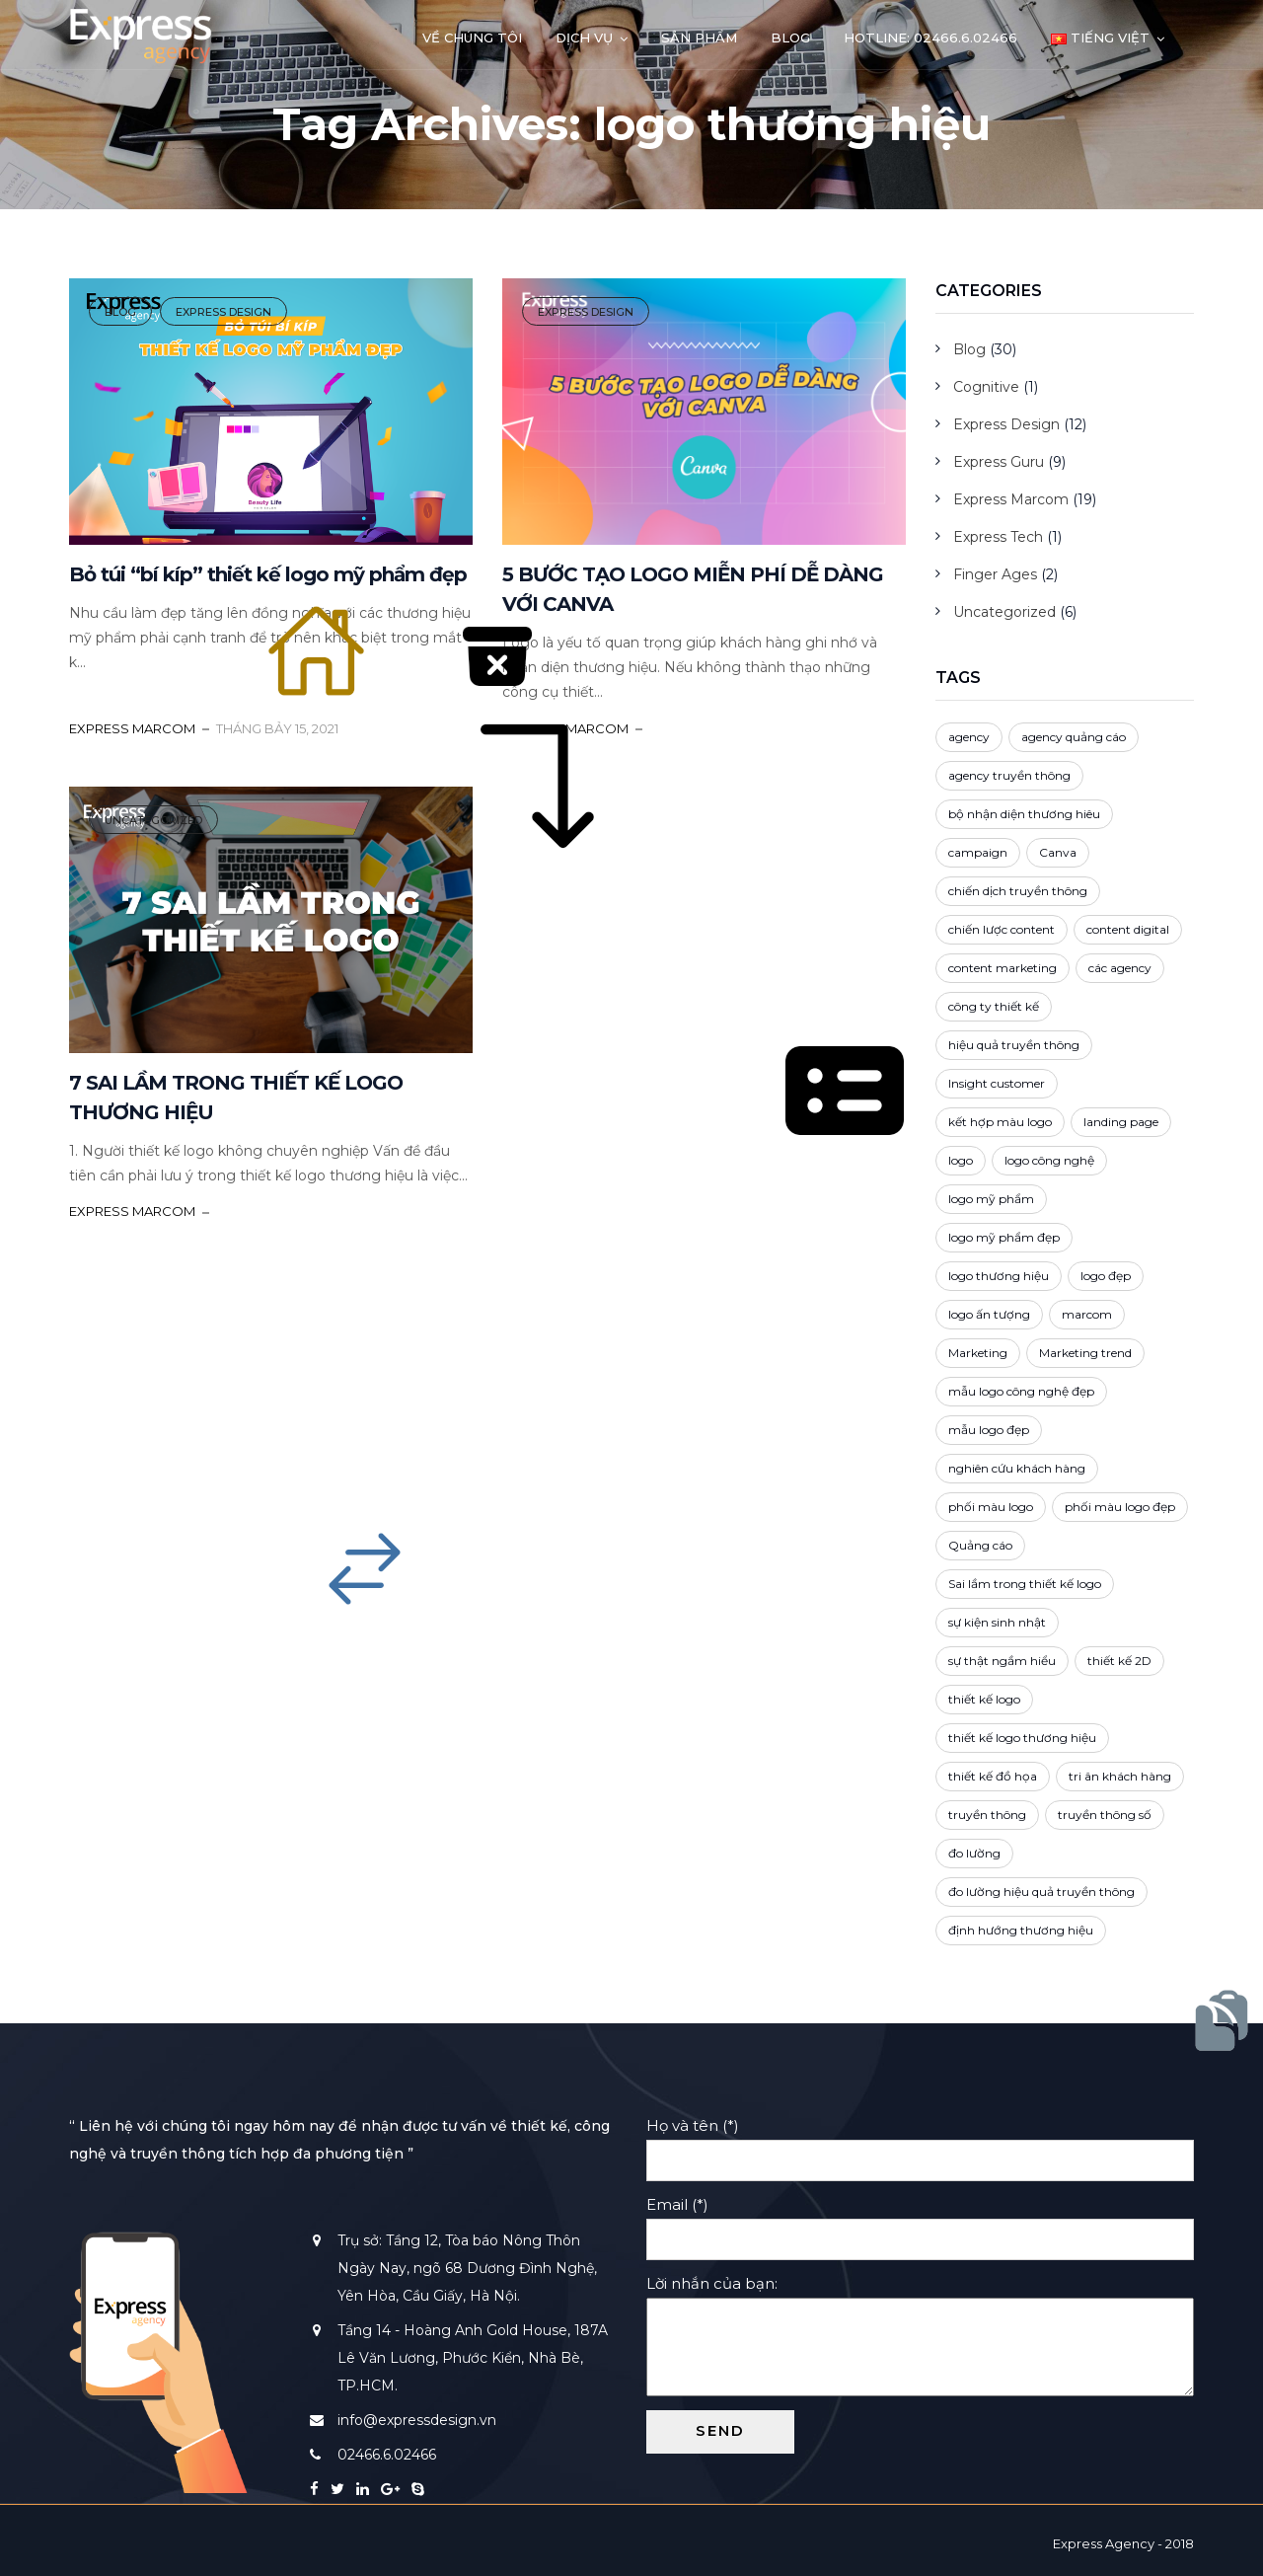  Describe the element at coordinates (1222, 2020) in the screenshot. I see `copy content to clipboard` at that location.